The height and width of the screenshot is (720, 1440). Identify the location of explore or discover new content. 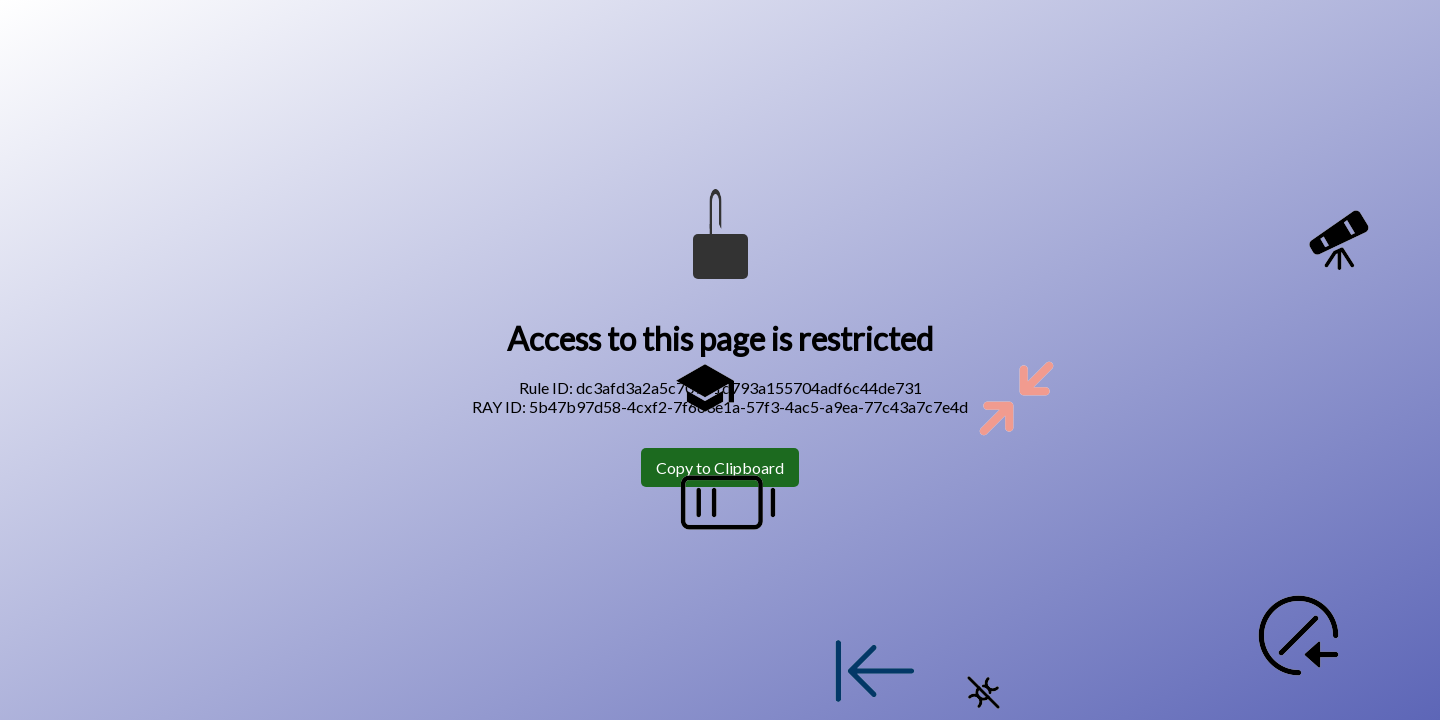
(1340, 239).